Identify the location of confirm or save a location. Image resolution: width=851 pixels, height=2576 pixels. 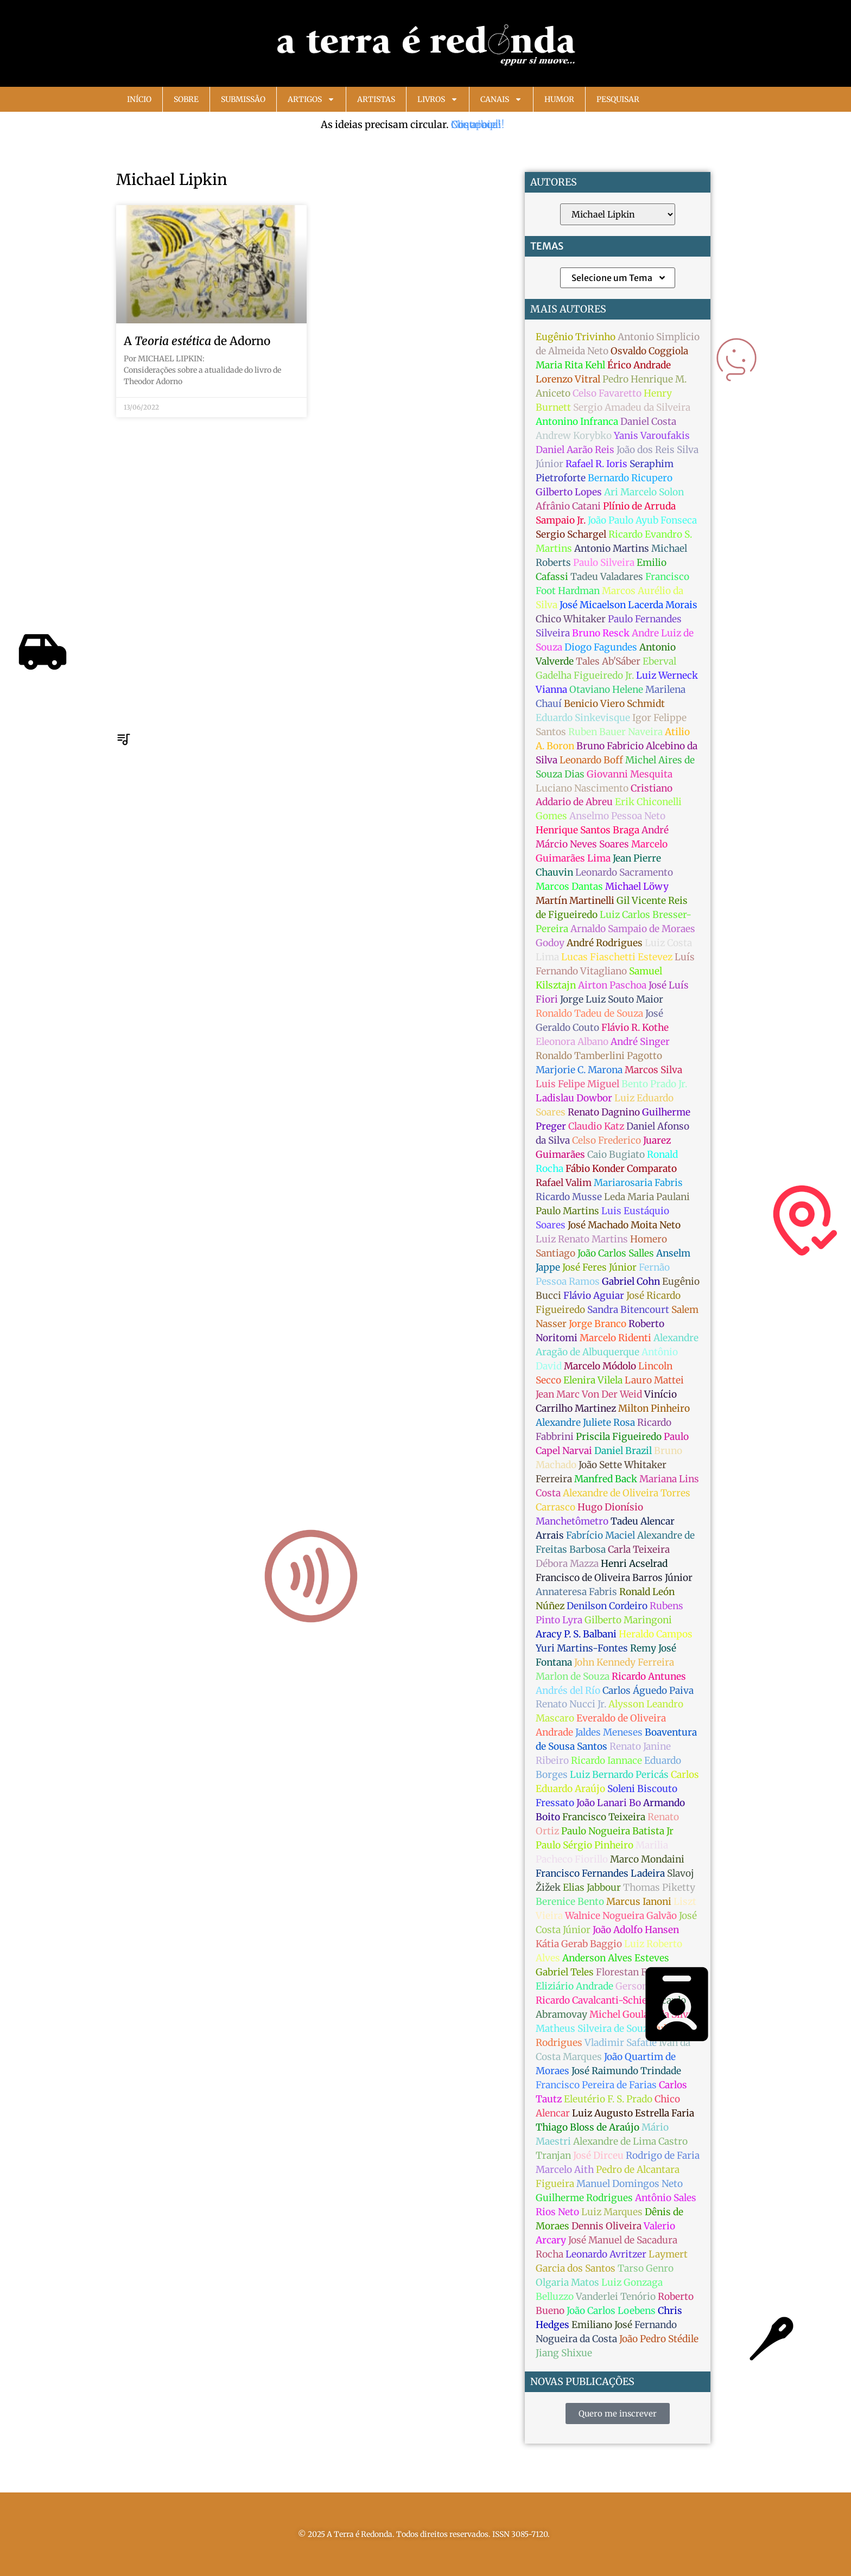
(802, 1220).